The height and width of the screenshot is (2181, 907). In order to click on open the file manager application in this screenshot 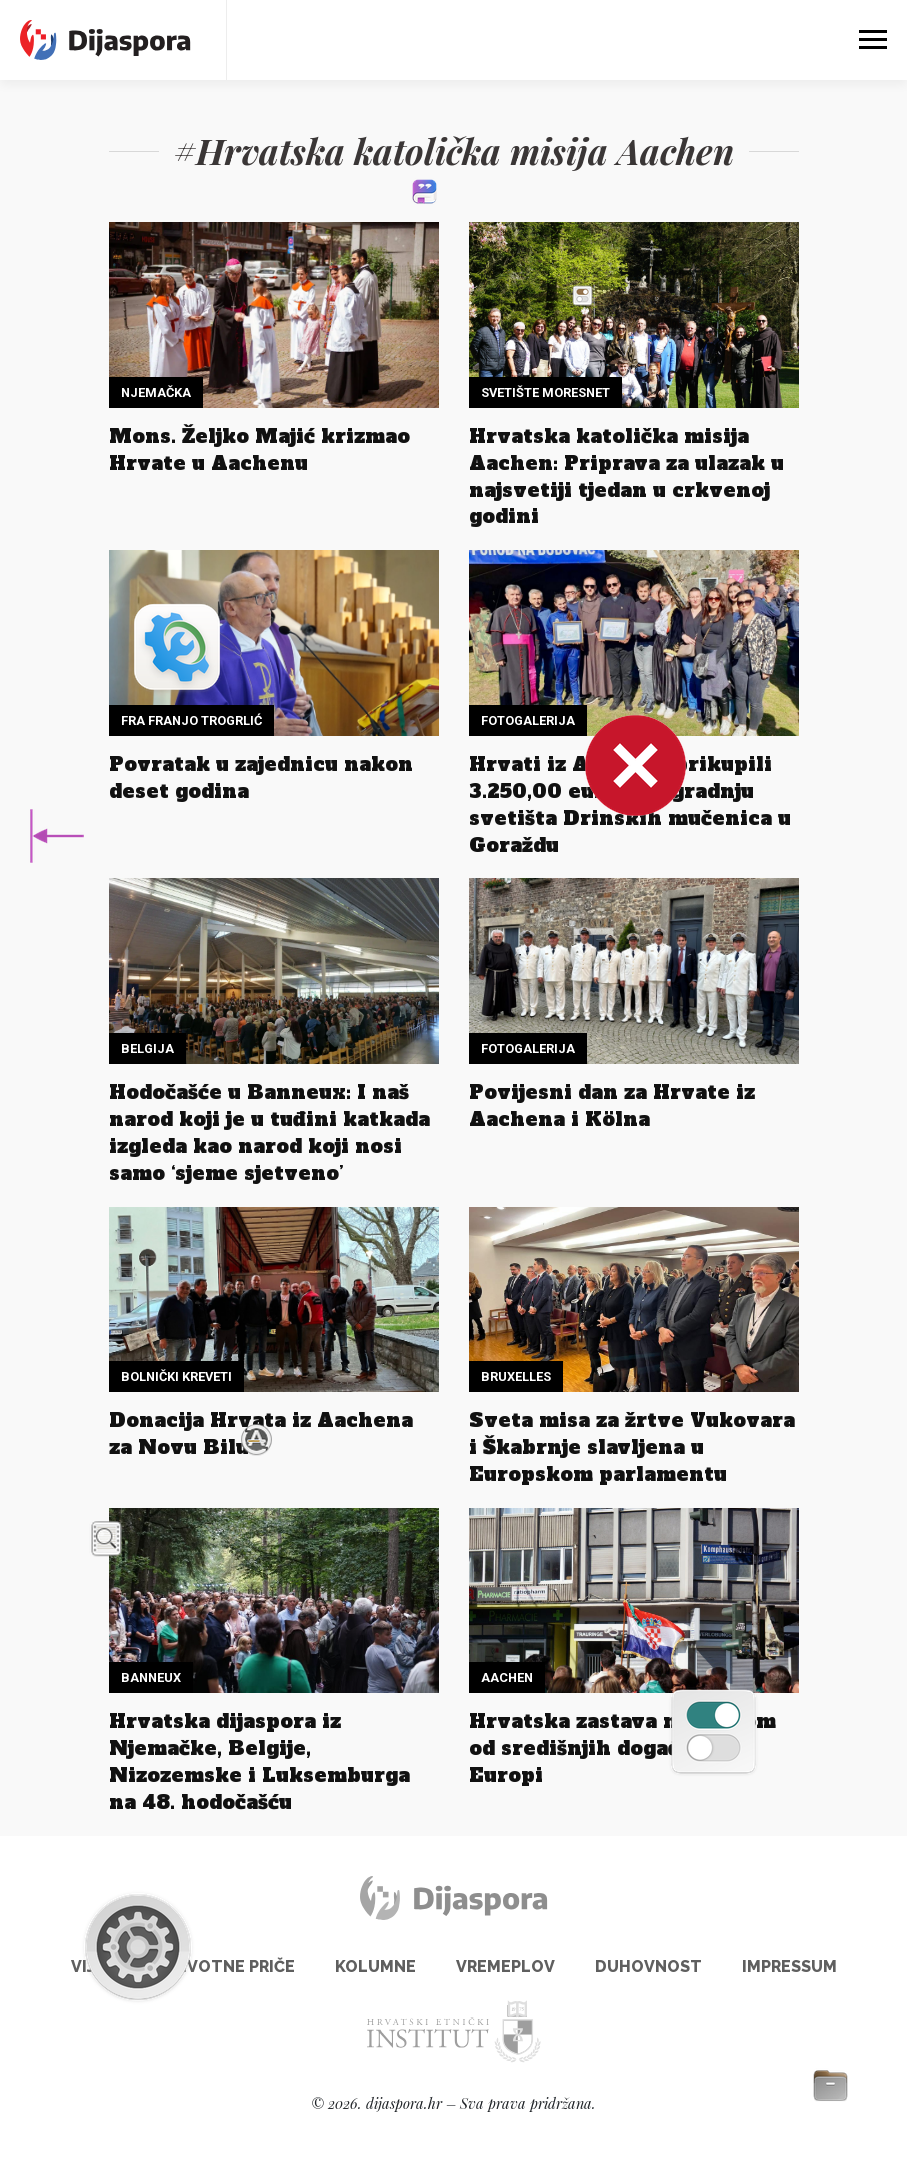, I will do `click(830, 2085)`.